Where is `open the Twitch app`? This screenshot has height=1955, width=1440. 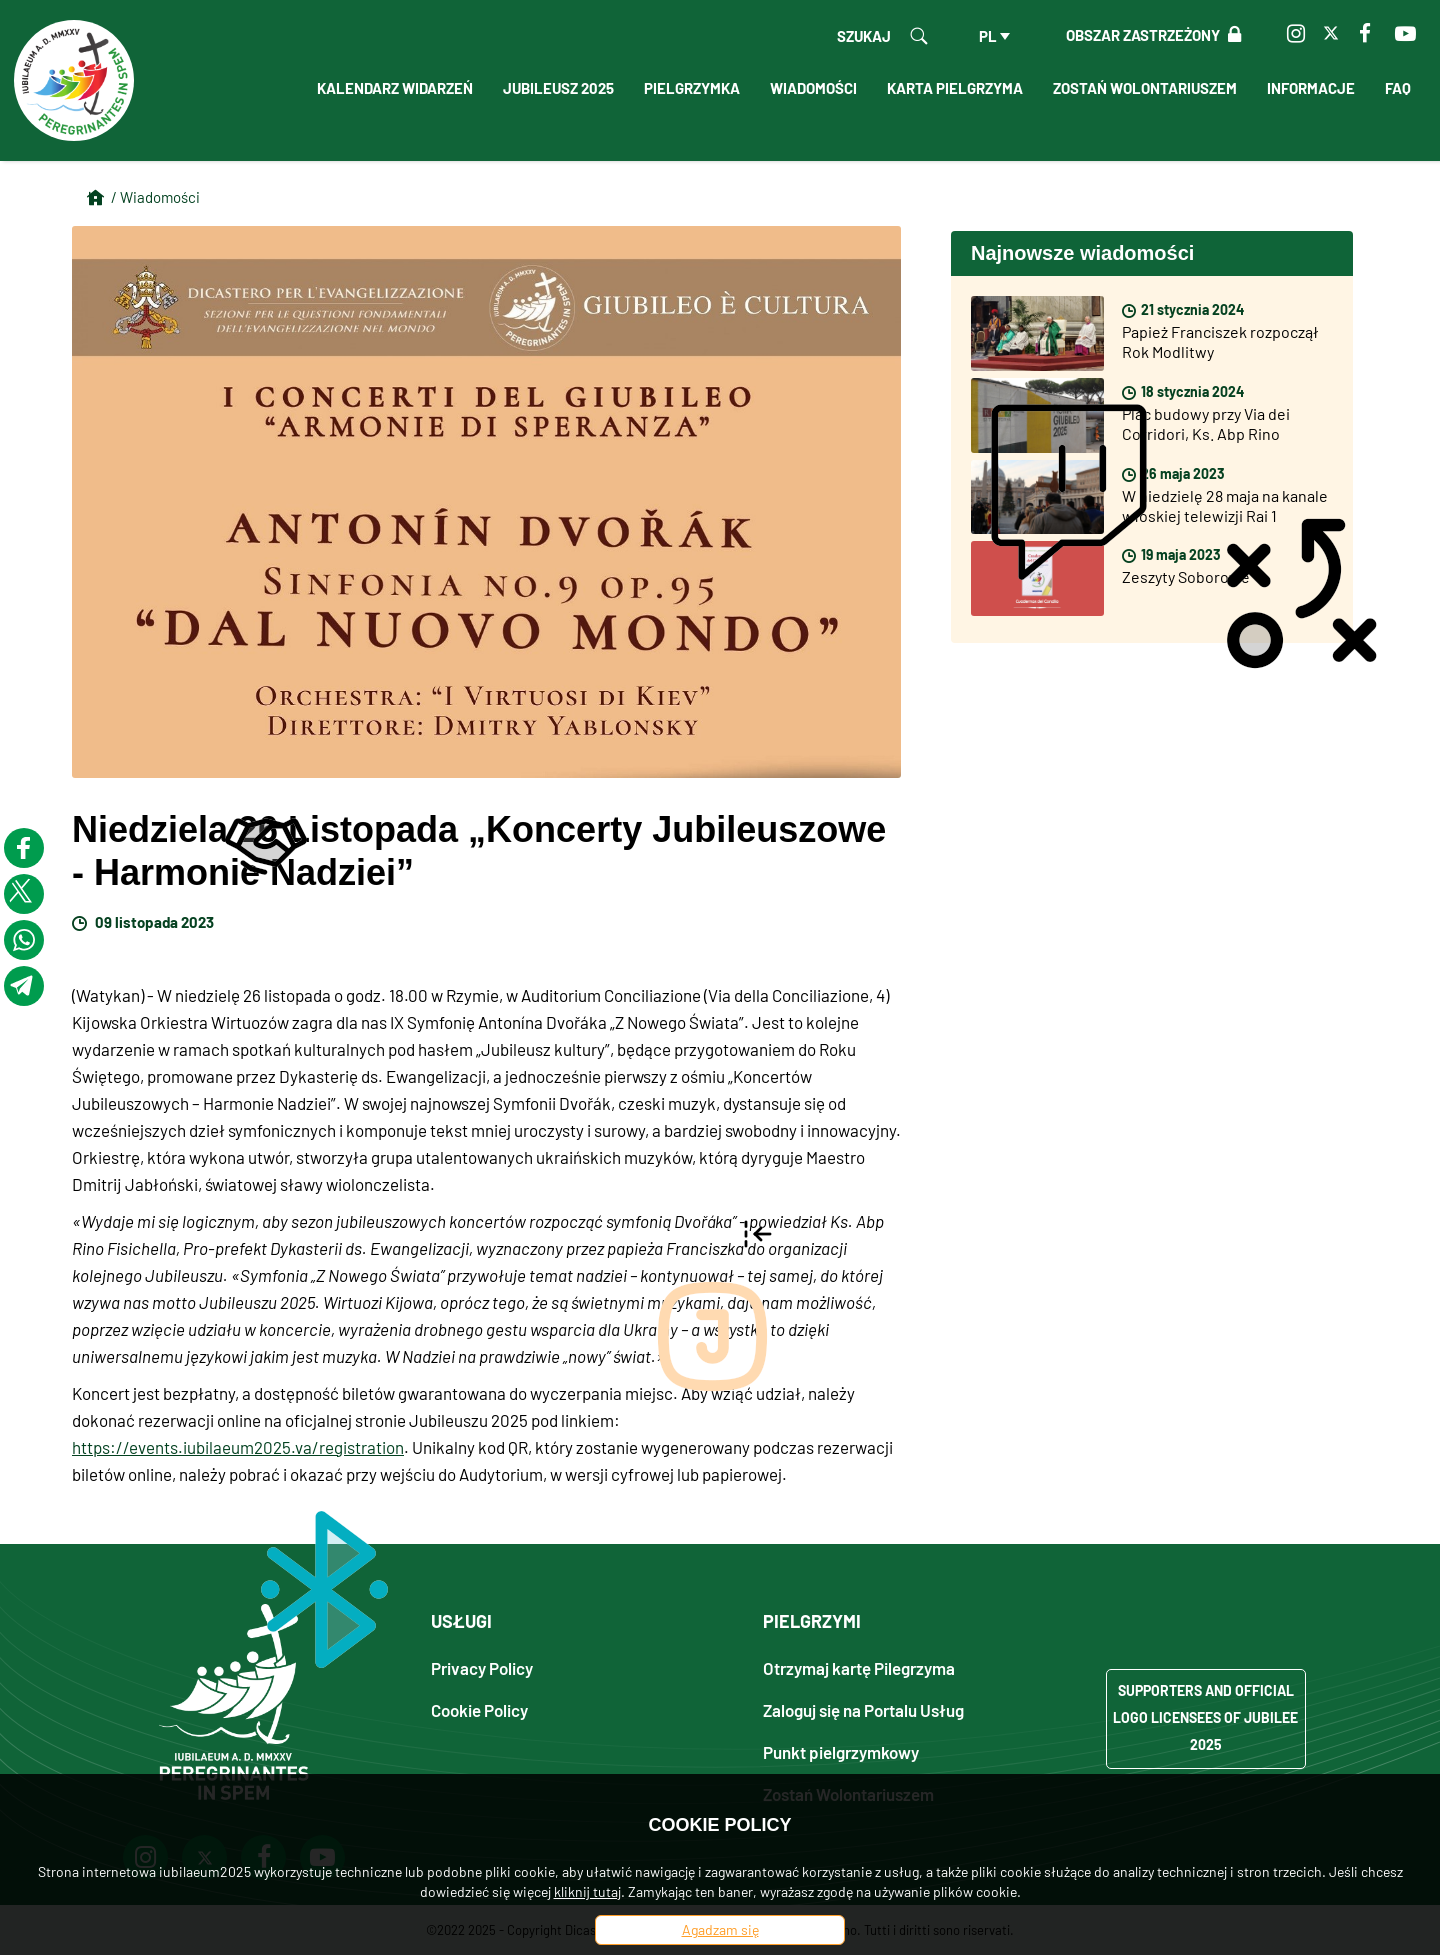 open the Twitch app is located at coordinates (1069, 482).